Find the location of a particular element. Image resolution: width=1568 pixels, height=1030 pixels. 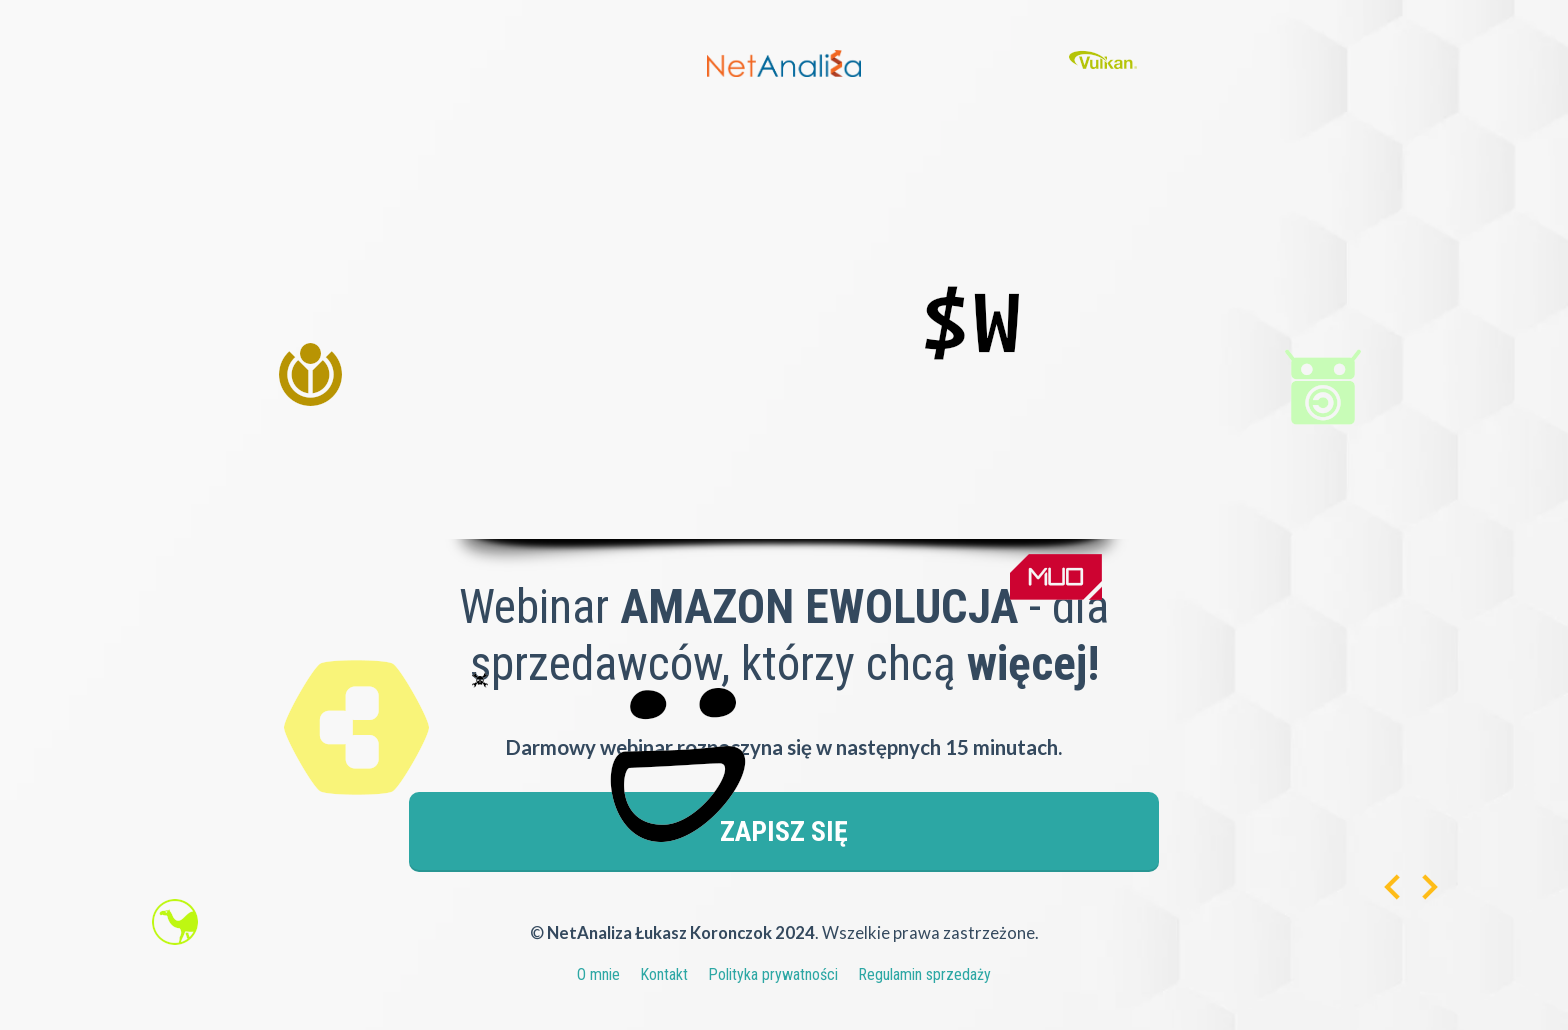

MakeUseOf (MUO) website or app logo is located at coordinates (1056, 577).